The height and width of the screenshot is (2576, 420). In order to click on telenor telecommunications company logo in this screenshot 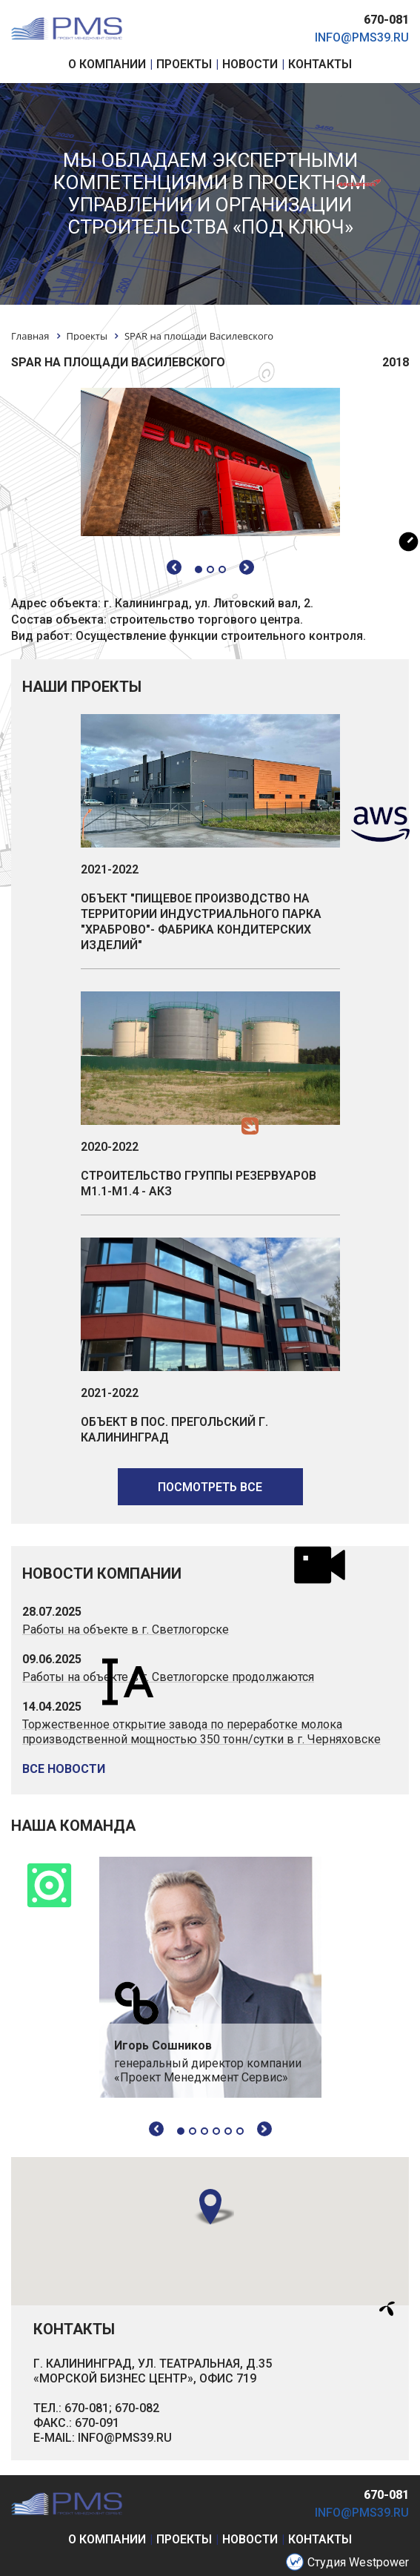, I will do `click(387, 2308)`.